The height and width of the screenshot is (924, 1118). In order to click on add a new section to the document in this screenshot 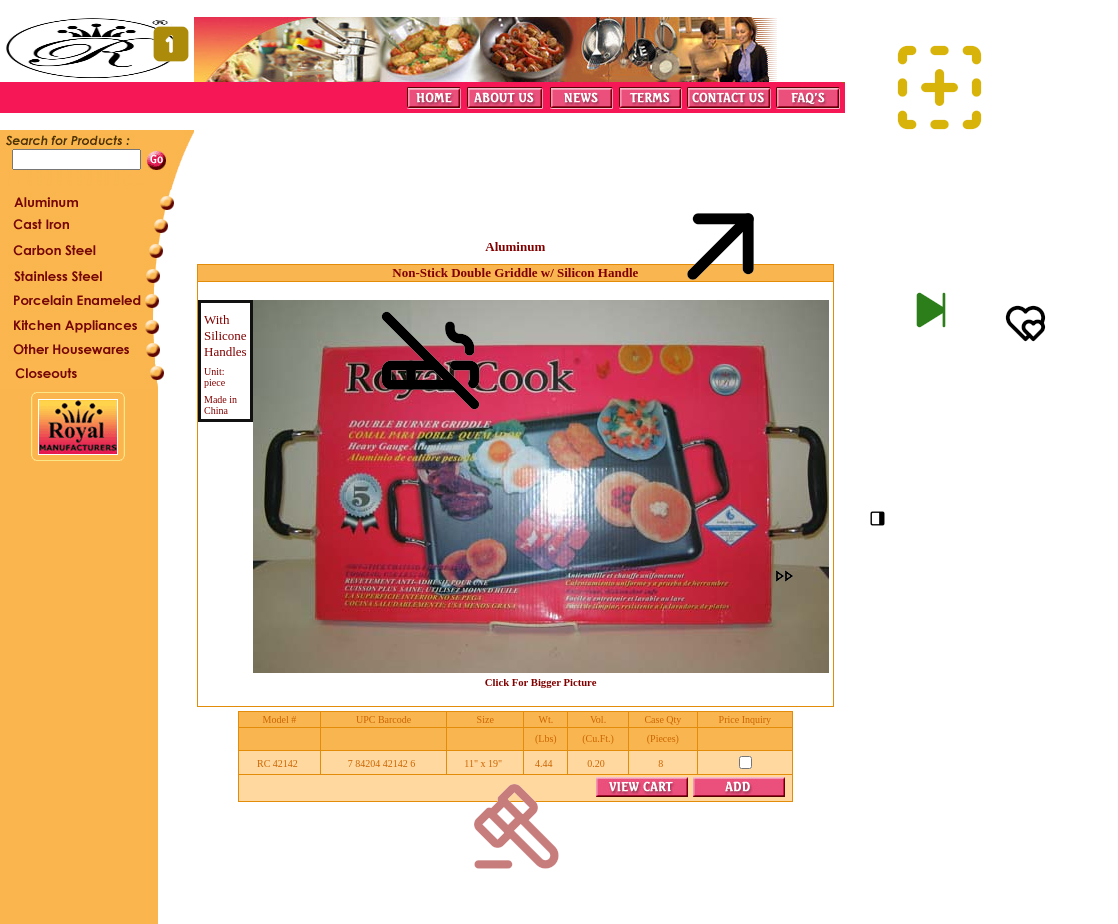, I will do `click(939, 87)`.